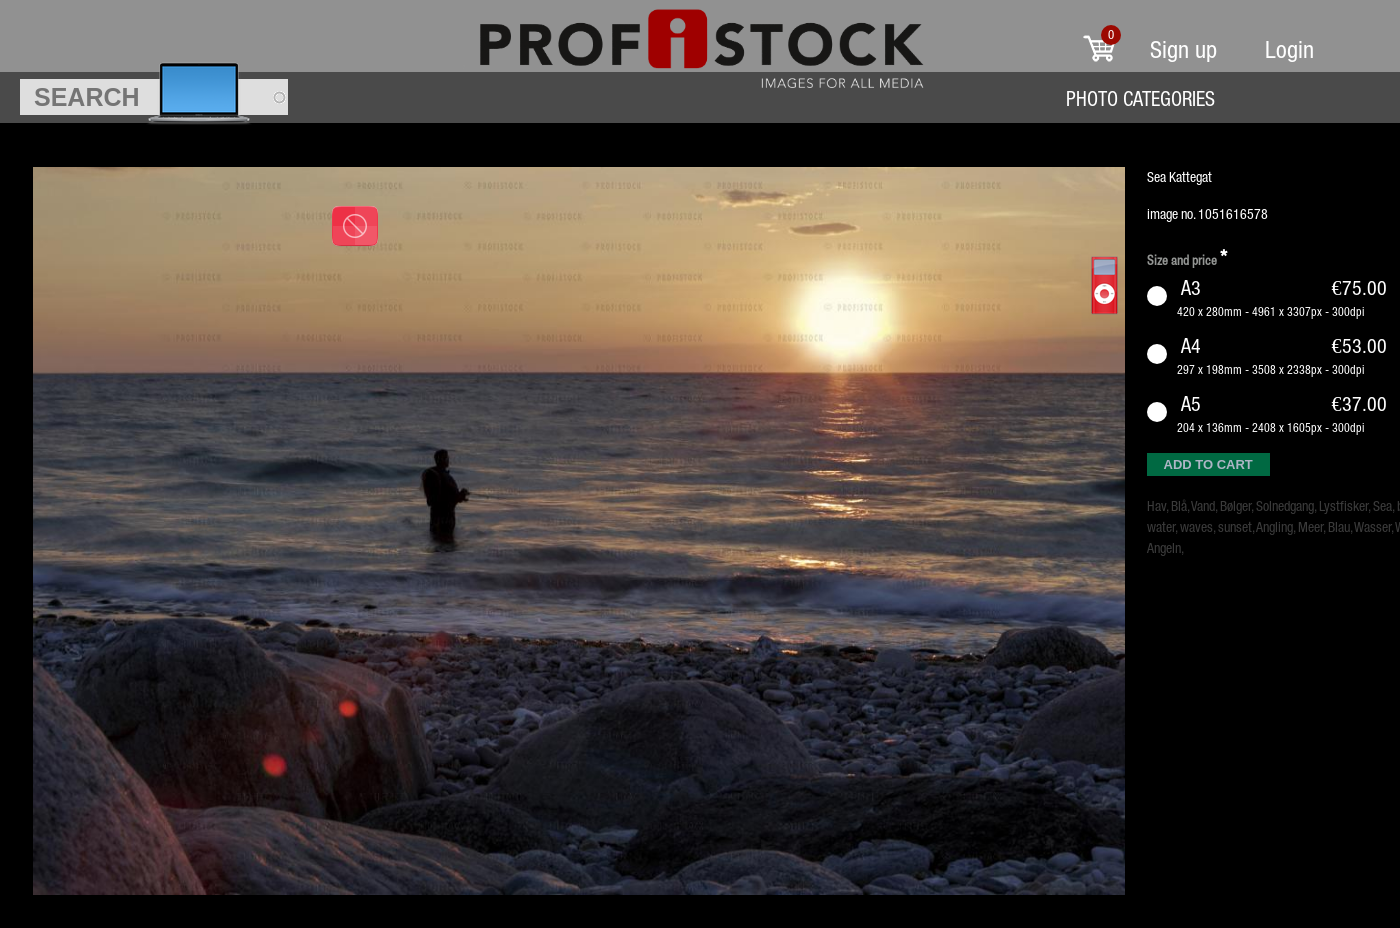 Image resolution: width=1400 pixels, height=928 pixels. Describe the element at coordinates (355, 225) in the screenshot. I see `indicates image failed to load` at that location.